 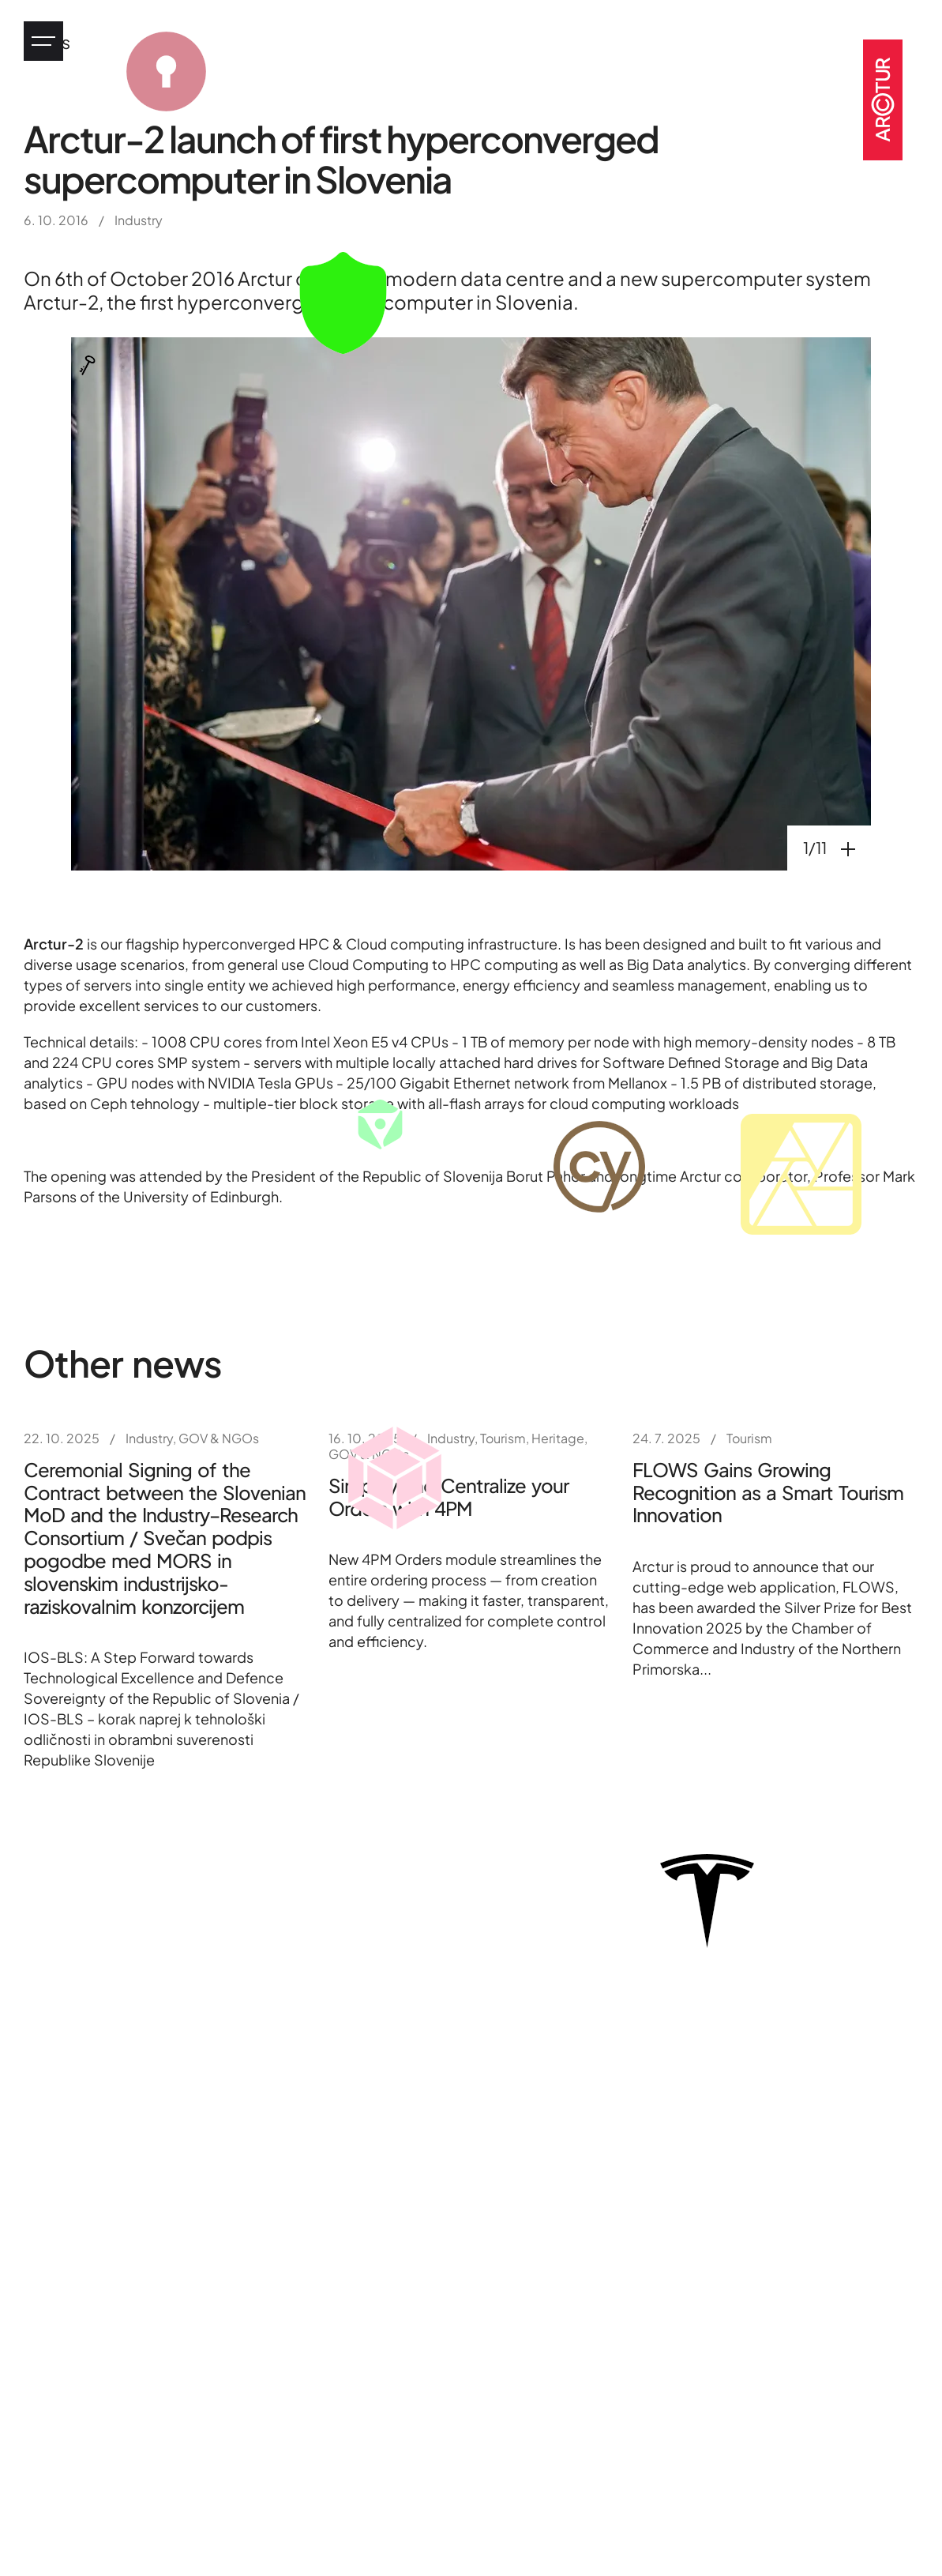 I want to click on webpack module bundler logo, so click(x=395, y=1478).